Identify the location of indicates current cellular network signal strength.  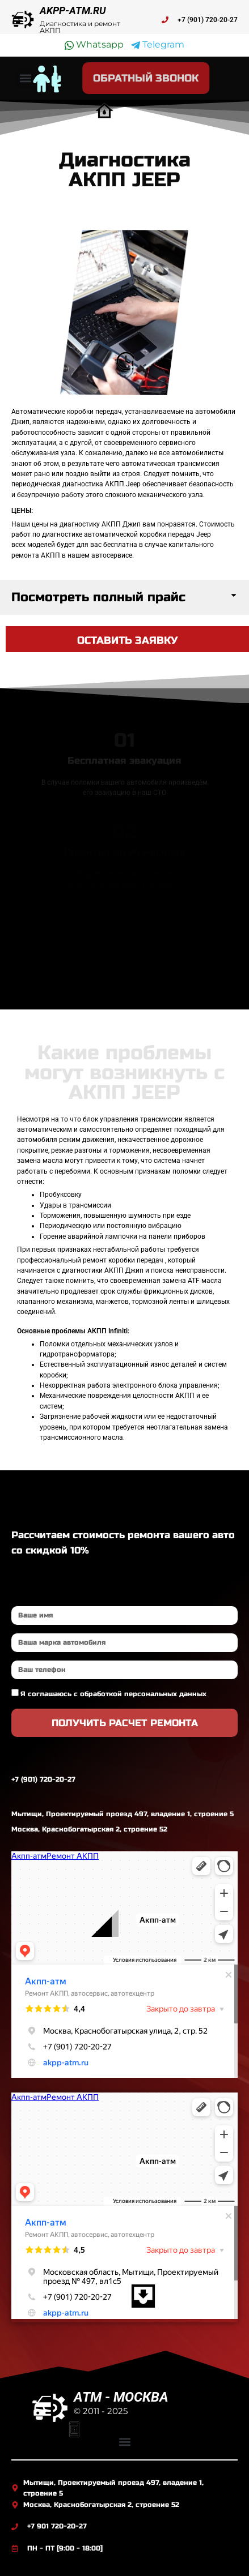
(105, 1923).